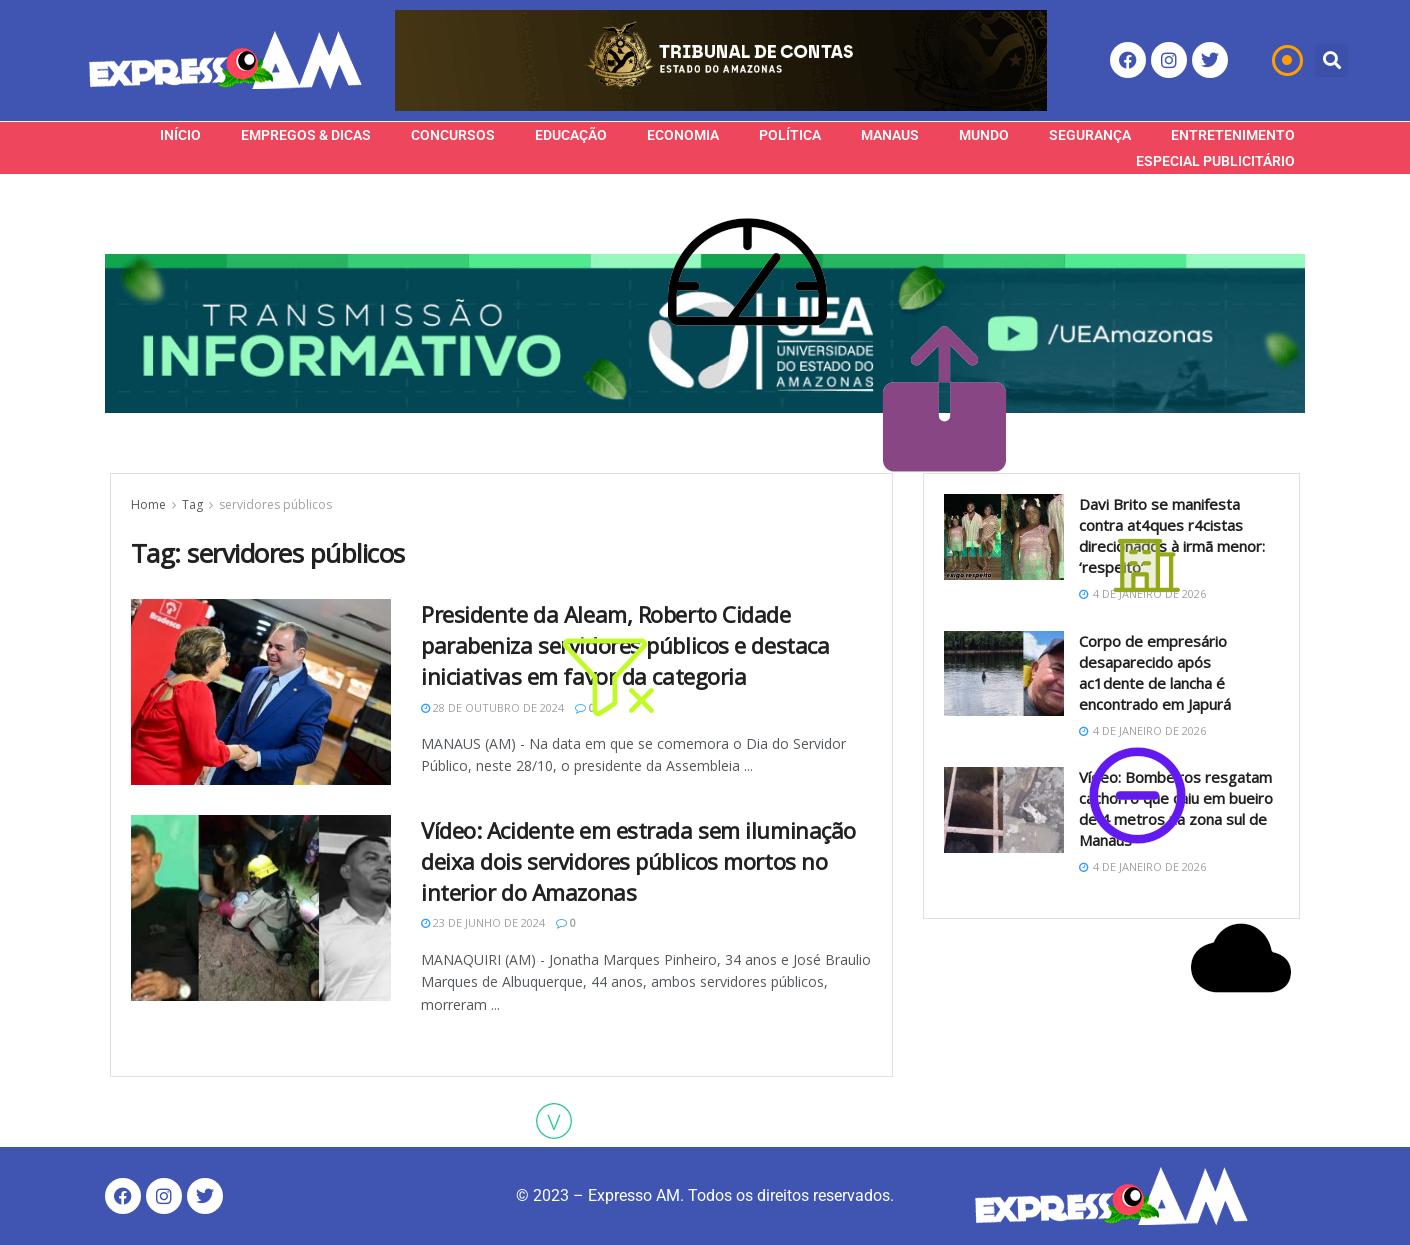 The width and height of the screenshot is (1410, 1245). I want to click on export or upload a file, so click(944, 404).